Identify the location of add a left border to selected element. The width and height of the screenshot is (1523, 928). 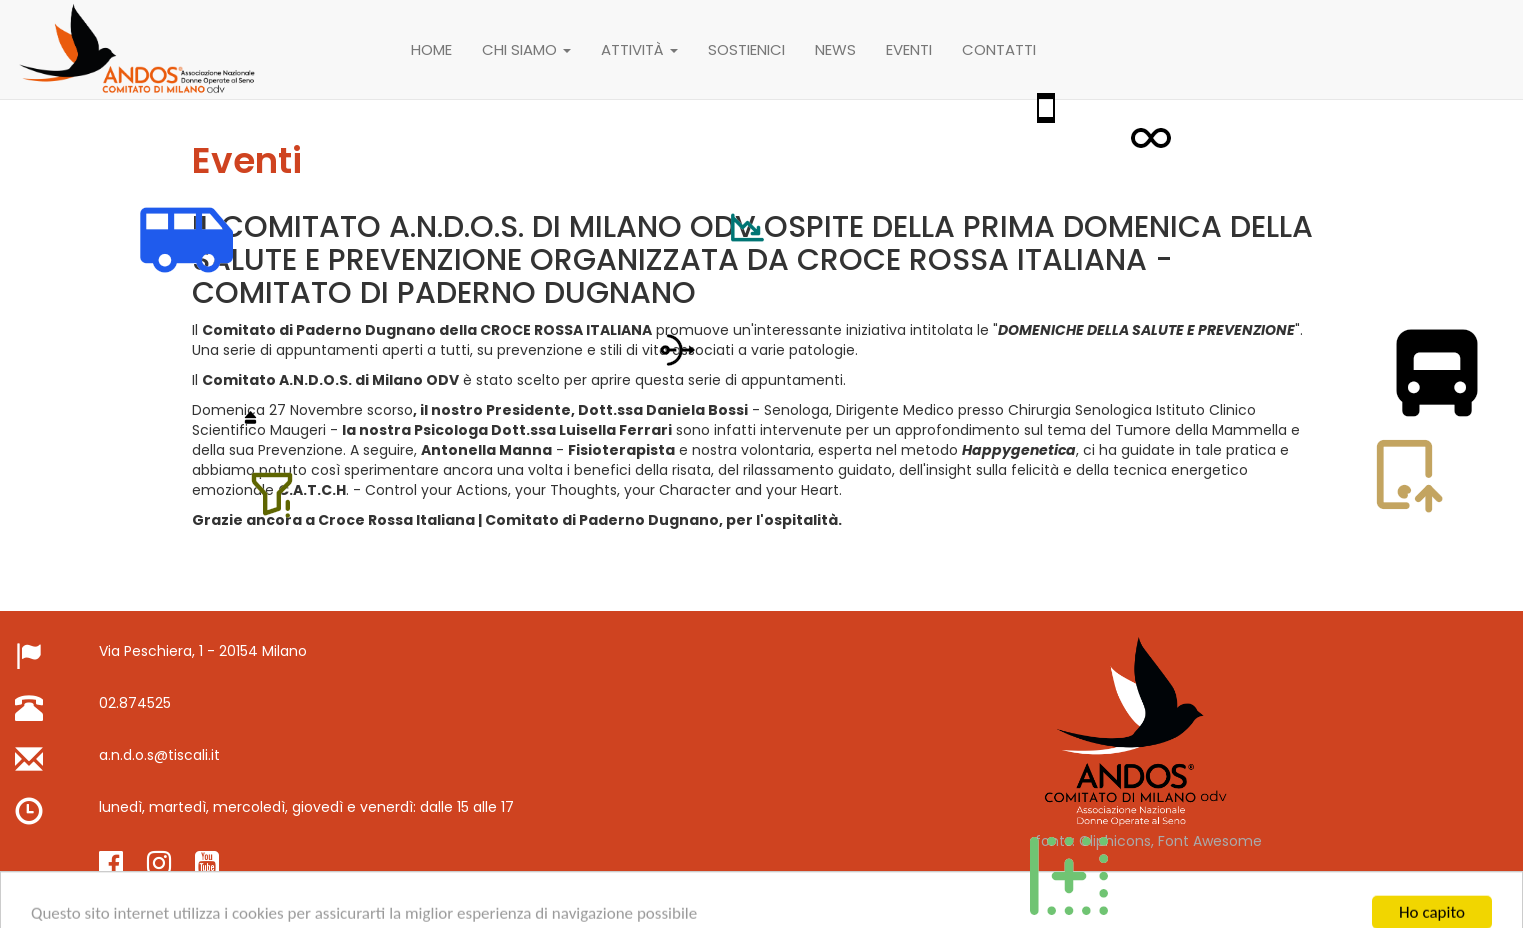
(1069, 876).